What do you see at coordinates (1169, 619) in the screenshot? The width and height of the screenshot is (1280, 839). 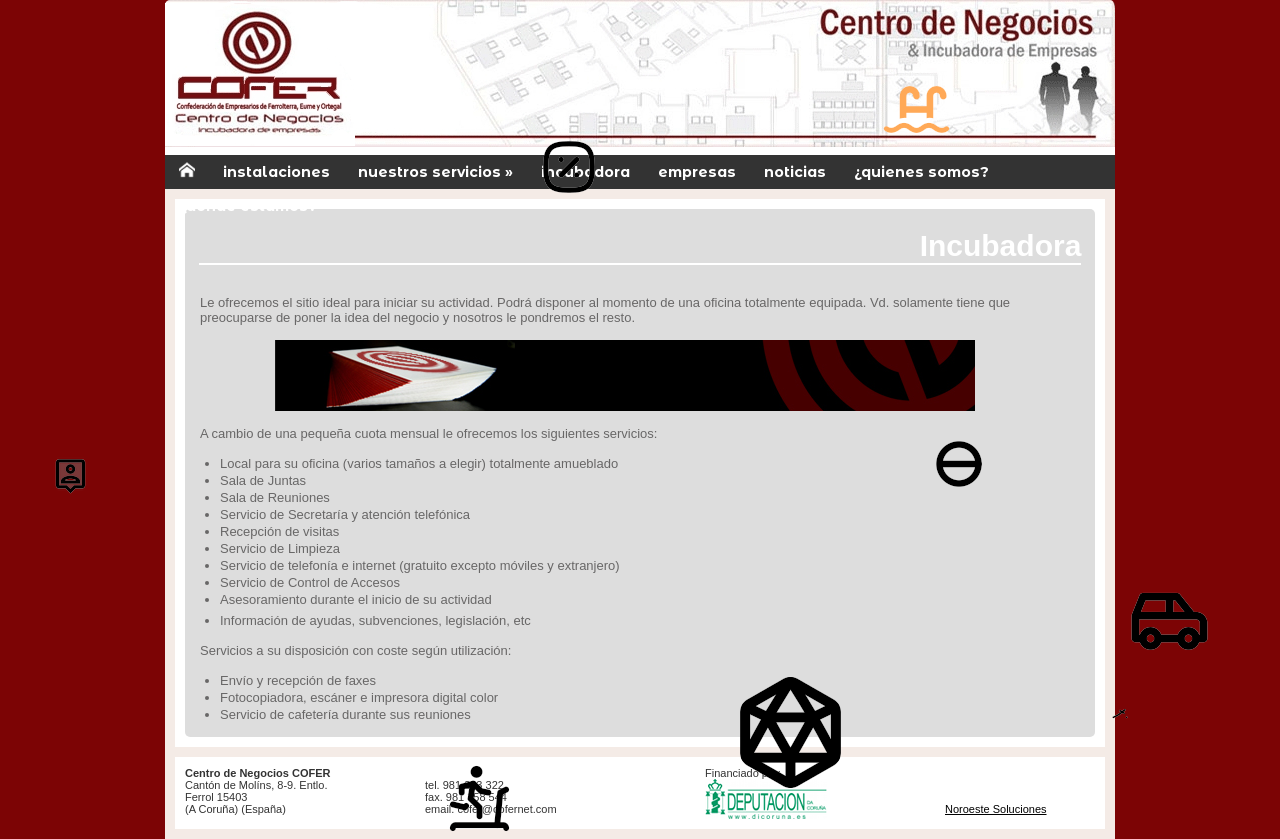 I see `access vehicle or driving settings` at bounding box center [1169, 619].